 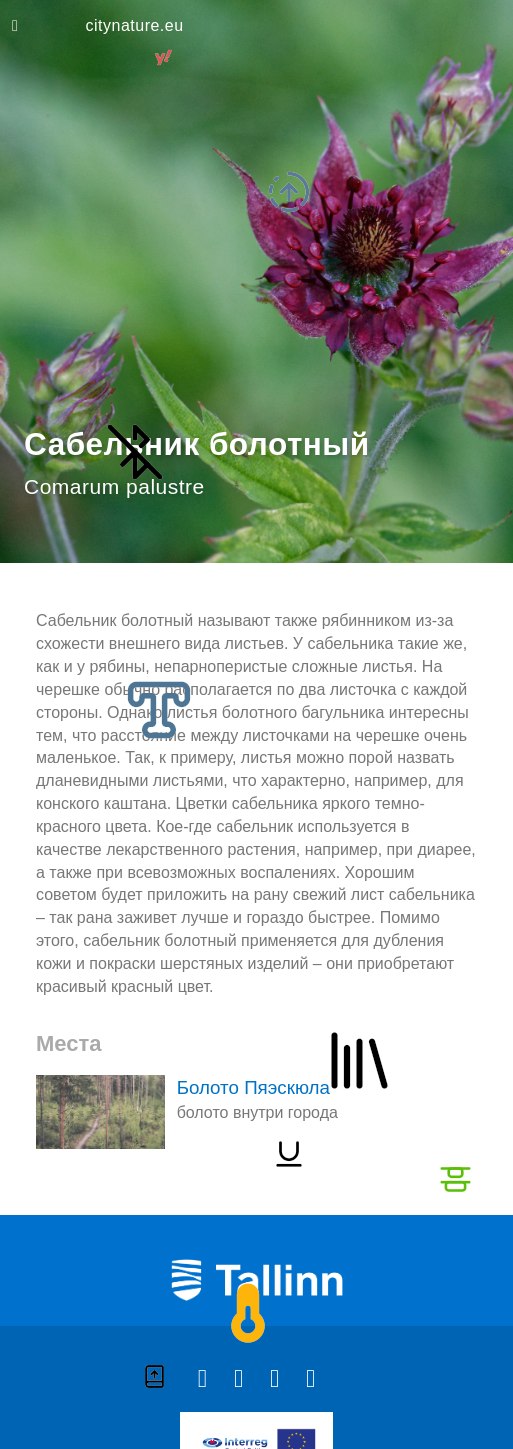 I want to click on upload a book or document, so click(x=154, y=1376).